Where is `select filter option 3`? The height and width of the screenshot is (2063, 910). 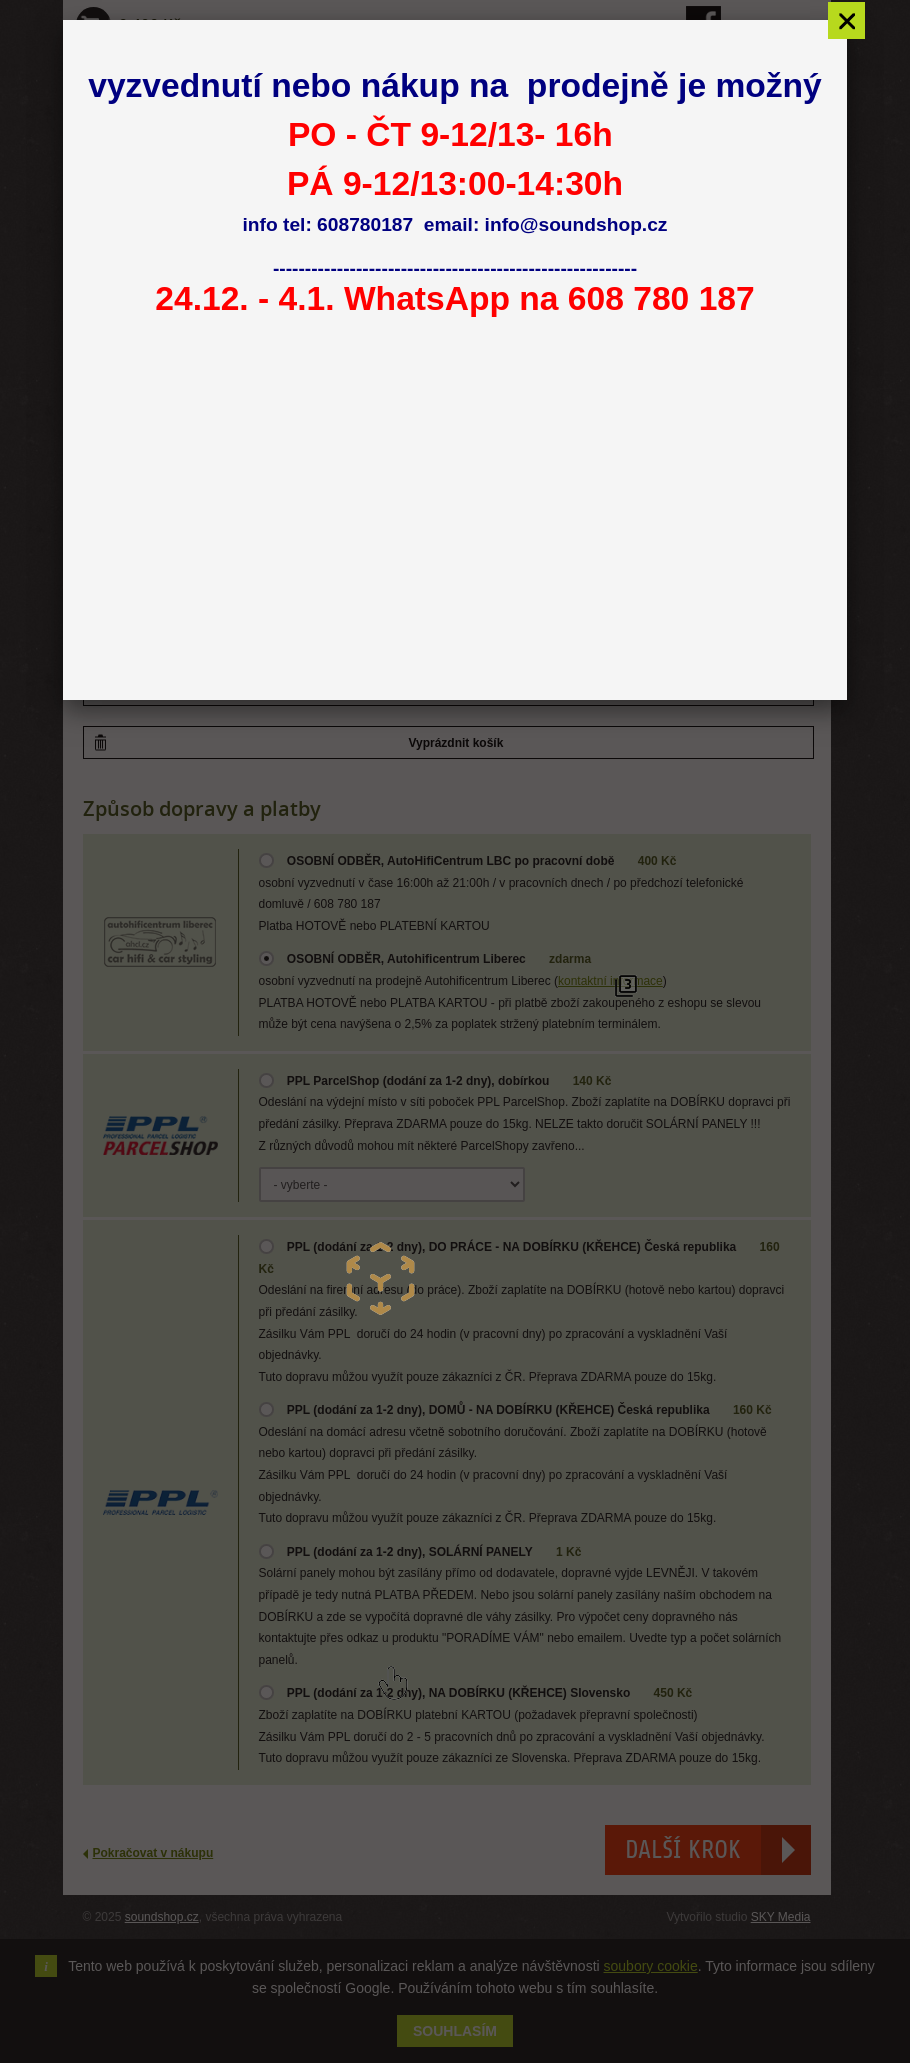
select filter option 3 is located at coordinates (626, 986).